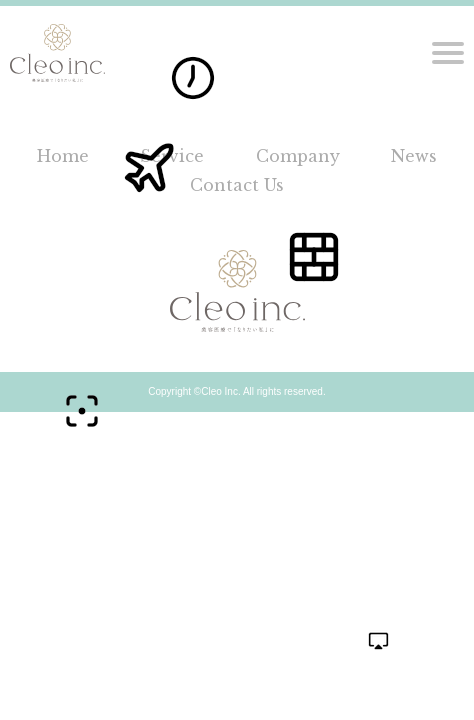  Describe the element at coordinates (82, 411) in the screenshot. I see `center focus on selected area` at that location.